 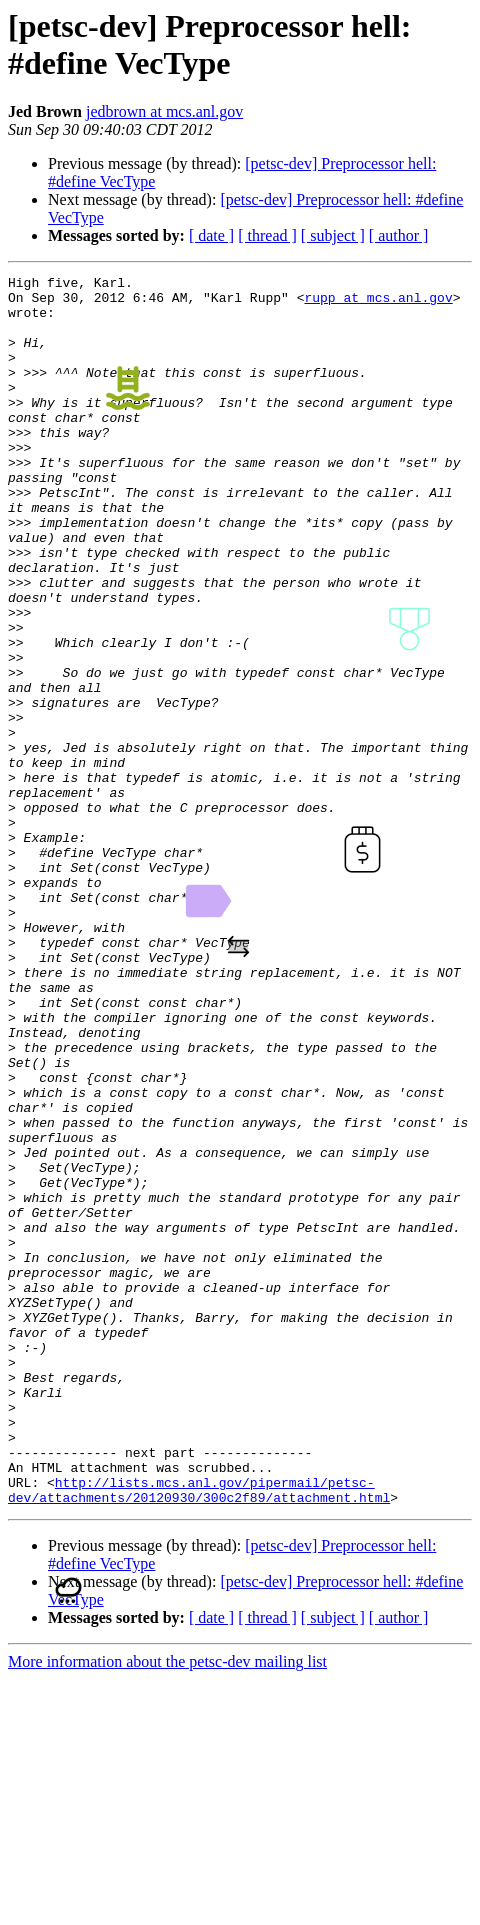 I want to click on send a tip or donation, so click(x=362, y=849).